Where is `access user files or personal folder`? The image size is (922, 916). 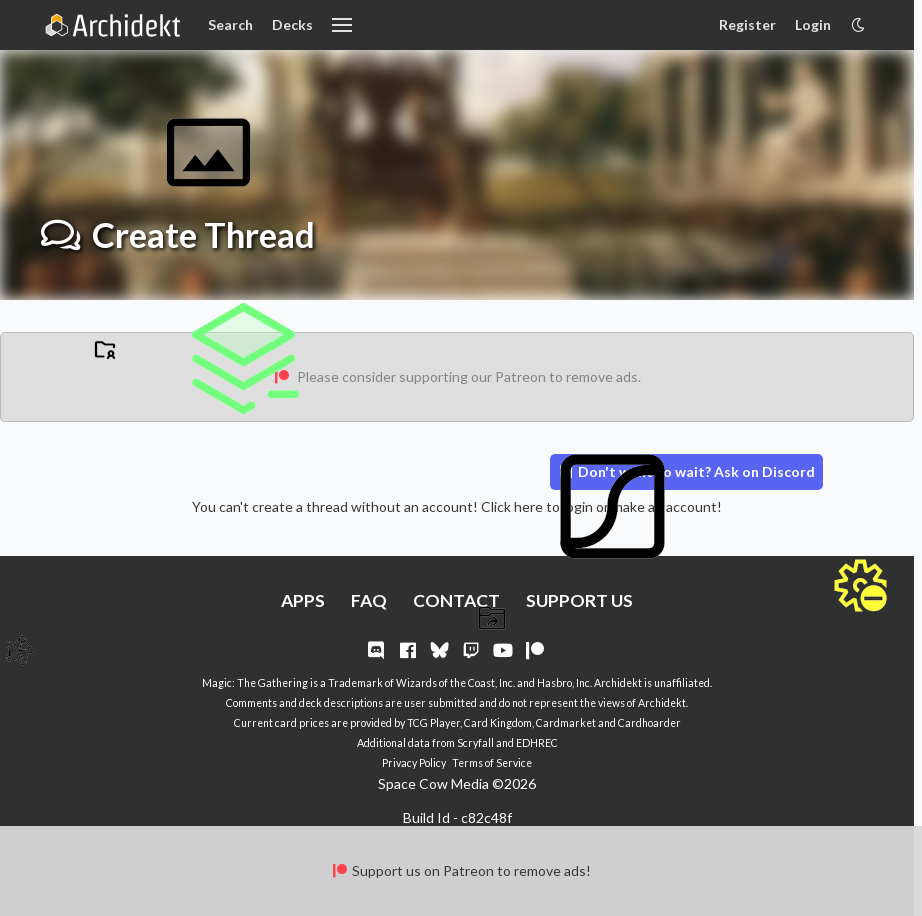 access user files or personal folder is located at coordinates (105, 349).